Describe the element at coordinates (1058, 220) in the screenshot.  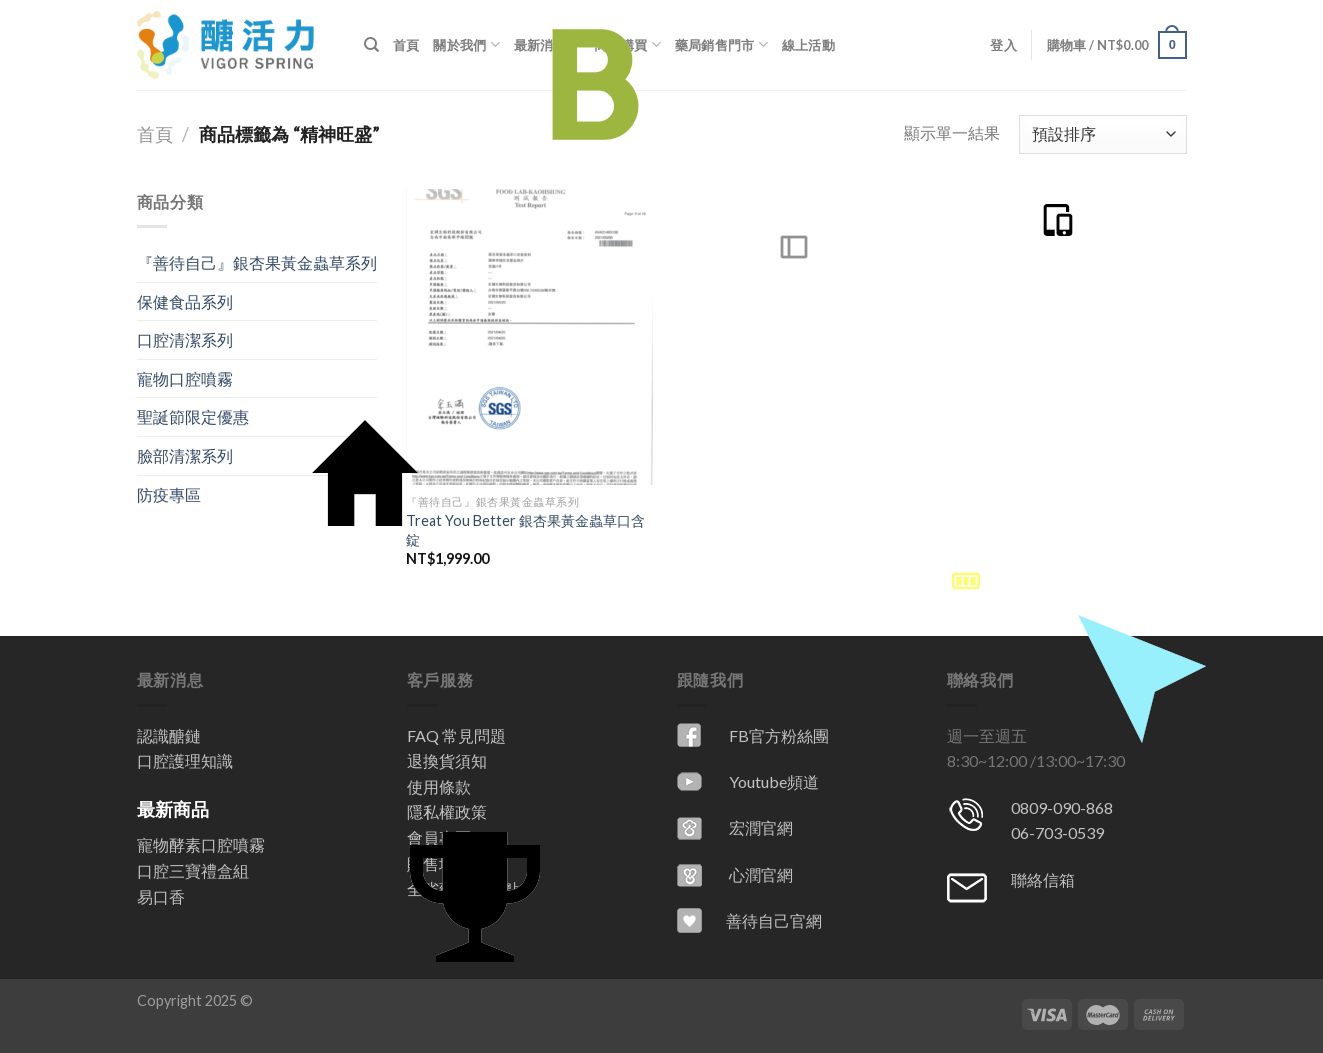
I see `manage connected mobile devices` at that location.